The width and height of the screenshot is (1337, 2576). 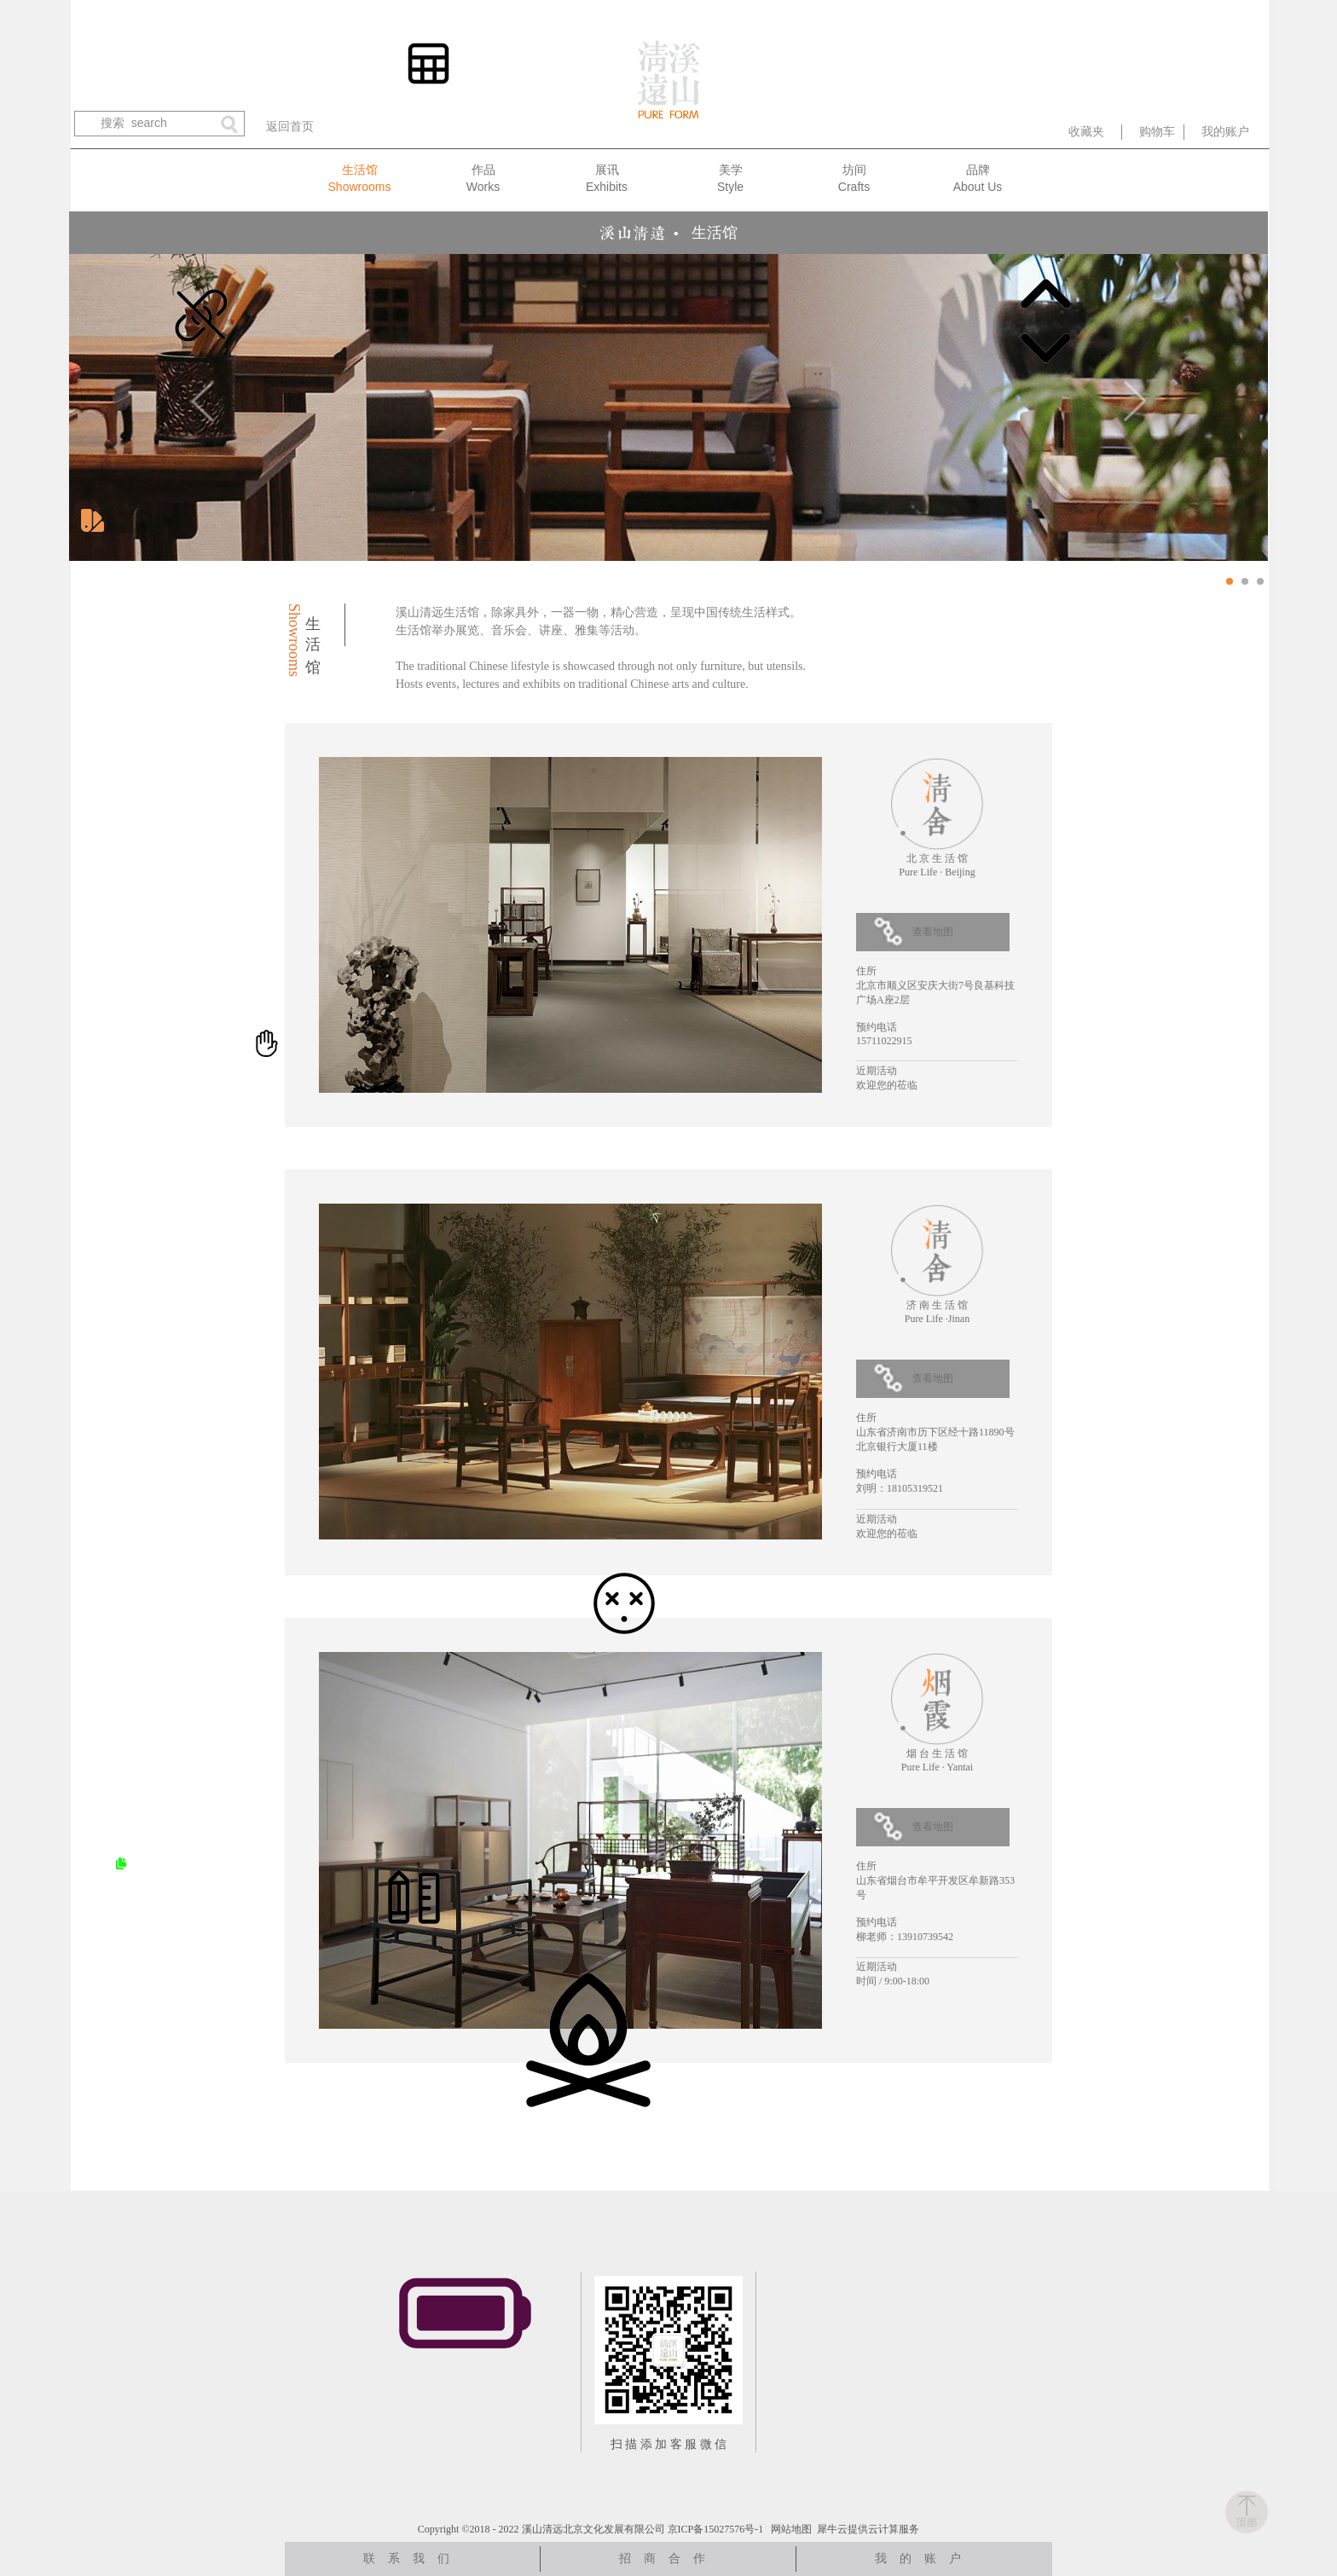 I want to click on access color palette or theme options, so click(x=92, y=520).